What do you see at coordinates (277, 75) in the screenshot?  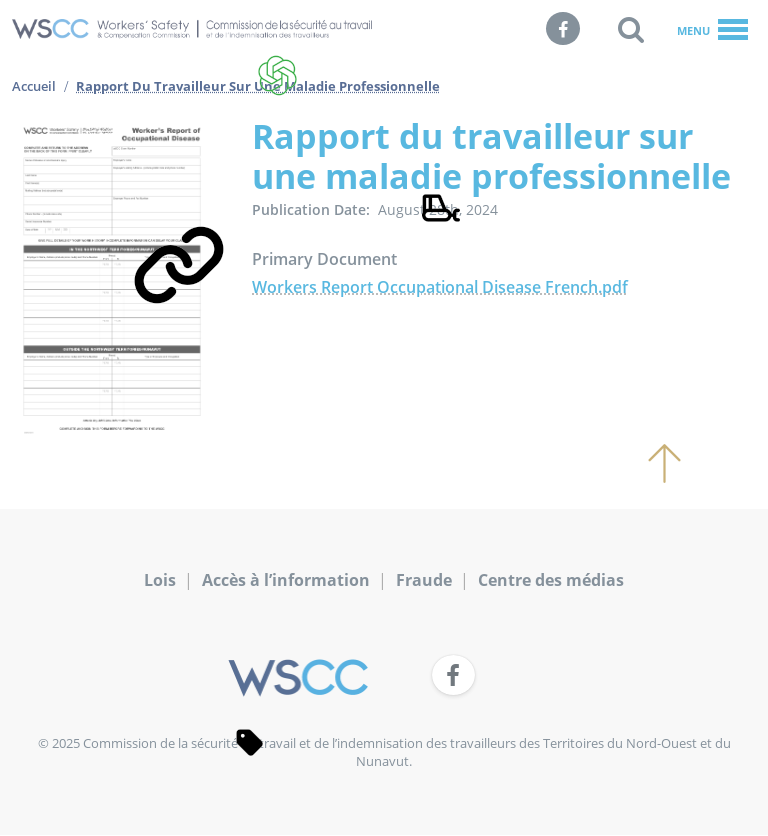 I see `access OpenAI services or ChatGPT` at bounding box center [277, 75].